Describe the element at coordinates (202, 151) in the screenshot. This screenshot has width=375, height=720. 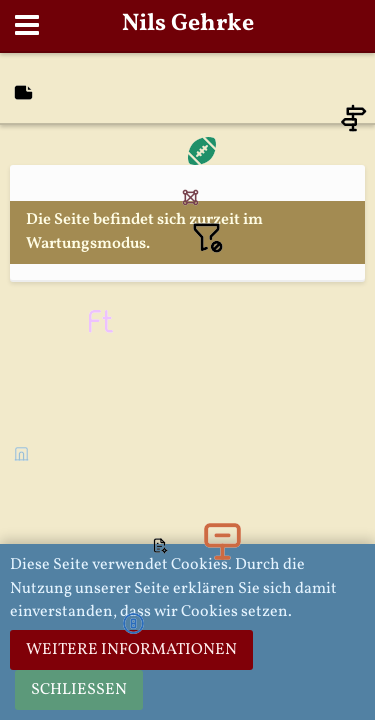
I see `view sports scores or updates` at that location.